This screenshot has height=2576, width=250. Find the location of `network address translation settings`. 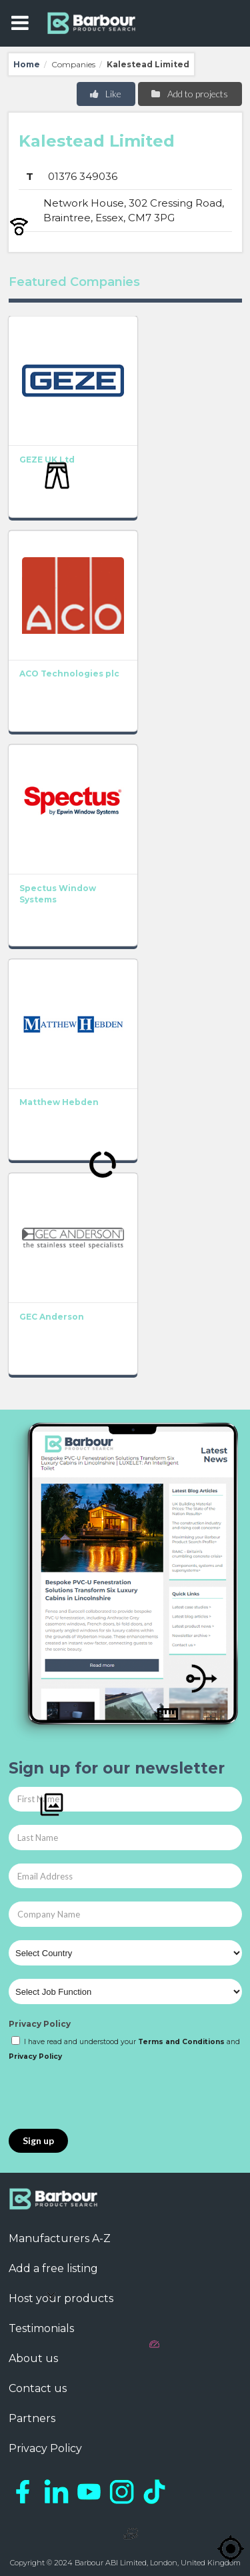

network address translation settings is located at coordinates (201, 1678).